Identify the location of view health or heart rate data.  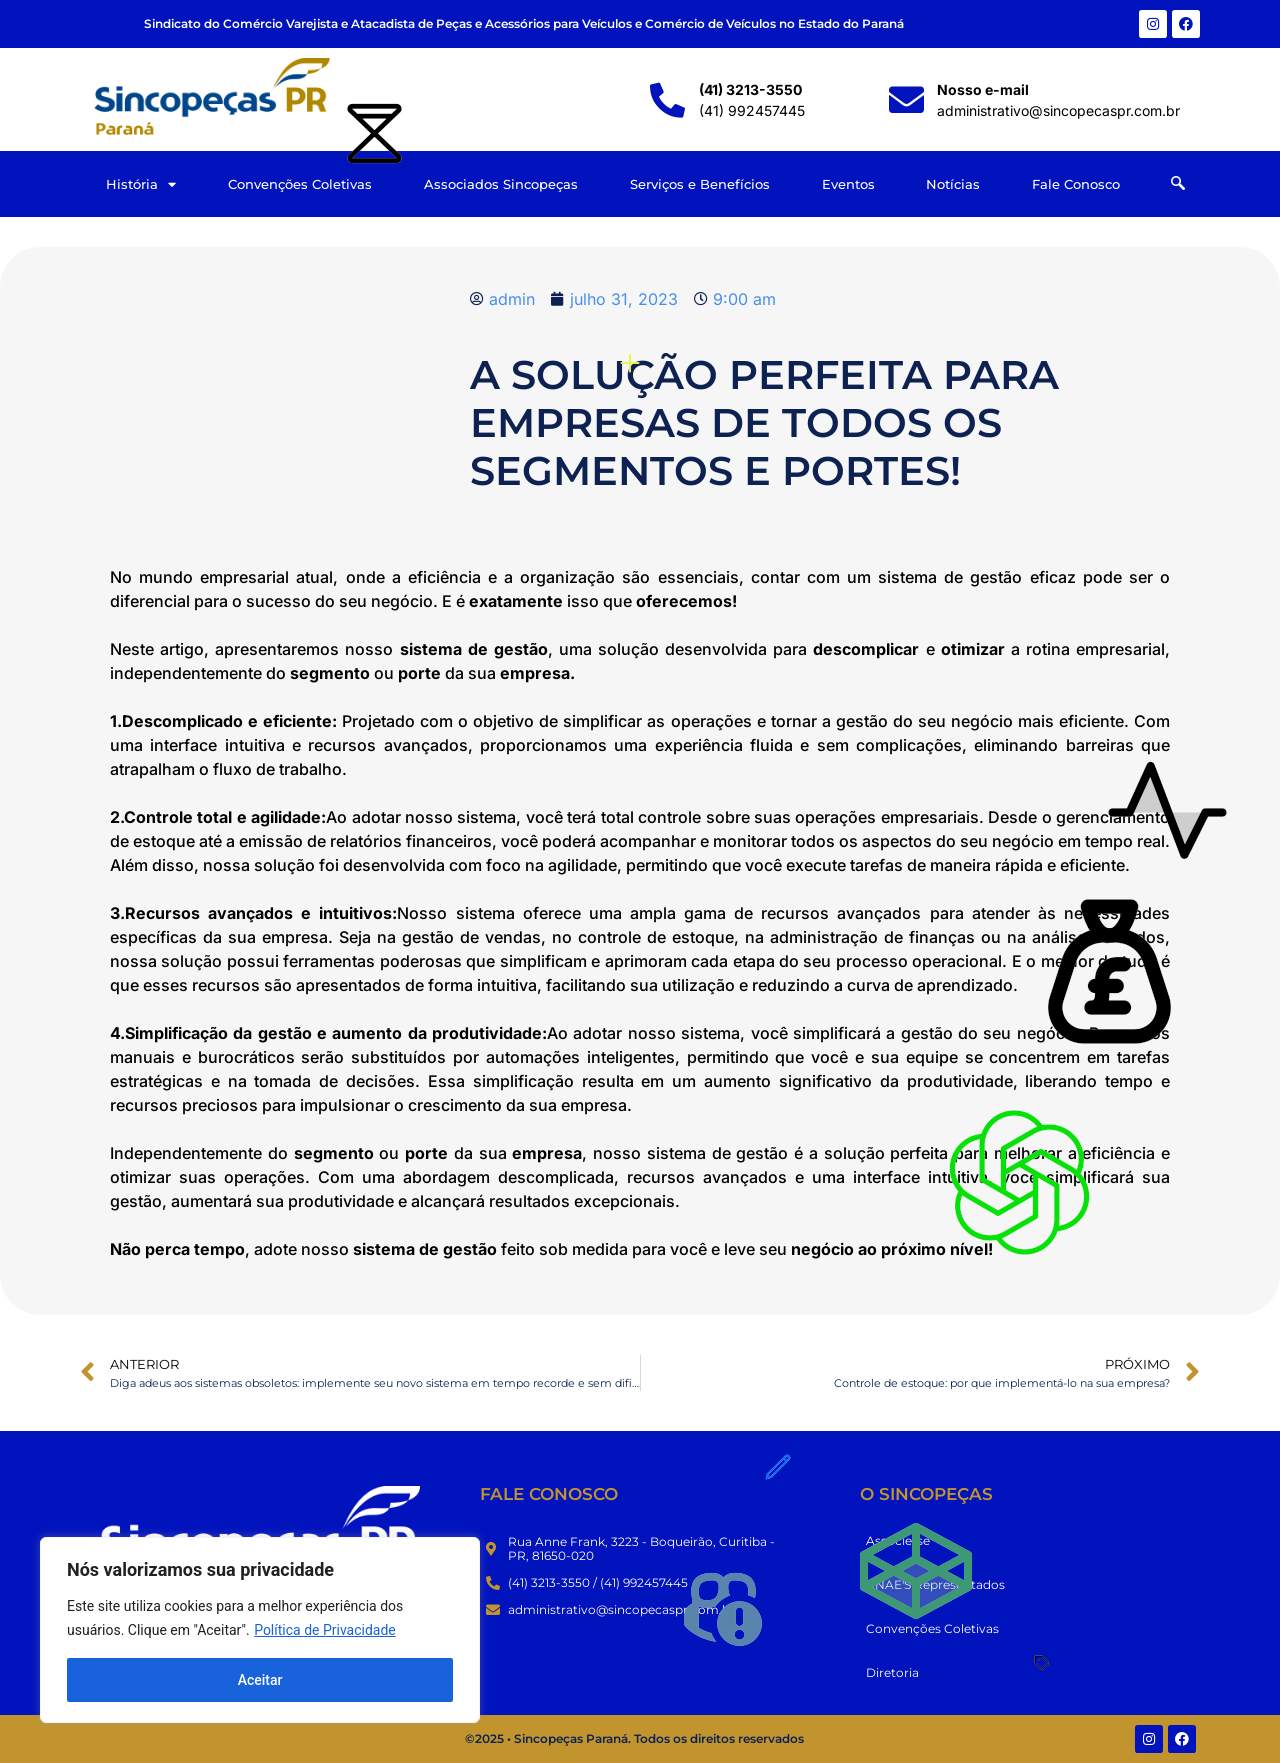
(1167, 812).